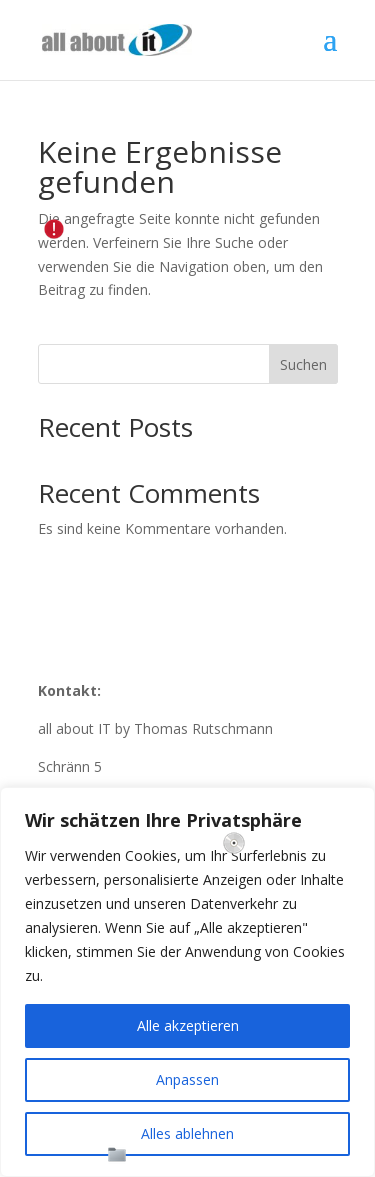  What do you see at coordinates (54, 229) in the screenshot?
I see `indicates a critical error or danger state` at bounding box center [54, 229].